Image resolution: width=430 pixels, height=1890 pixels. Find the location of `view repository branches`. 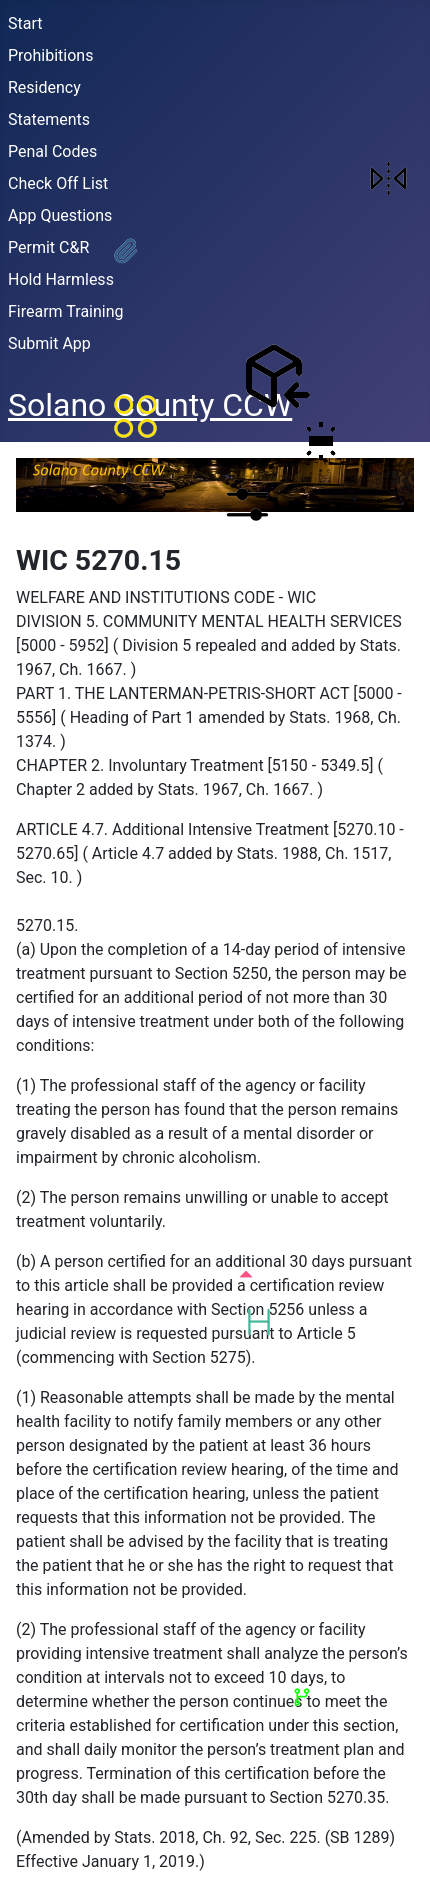

view repository branches is located at coordinates (302, 1697).